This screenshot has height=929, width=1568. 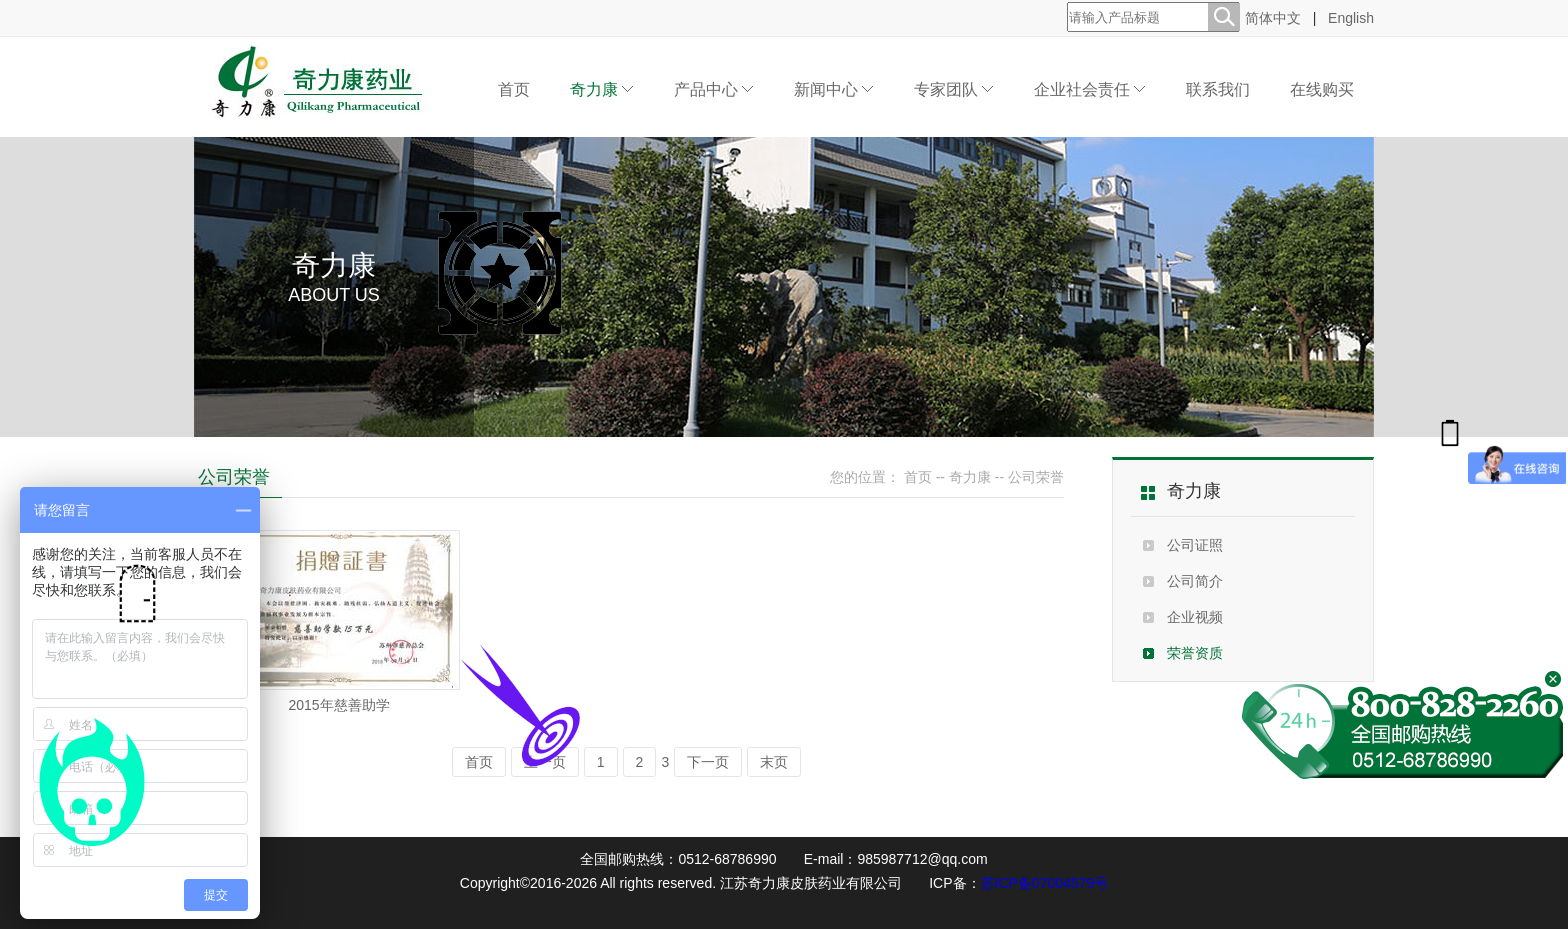 I want to click on discover a hidden passage or secret area, so click(x=137, y=593).